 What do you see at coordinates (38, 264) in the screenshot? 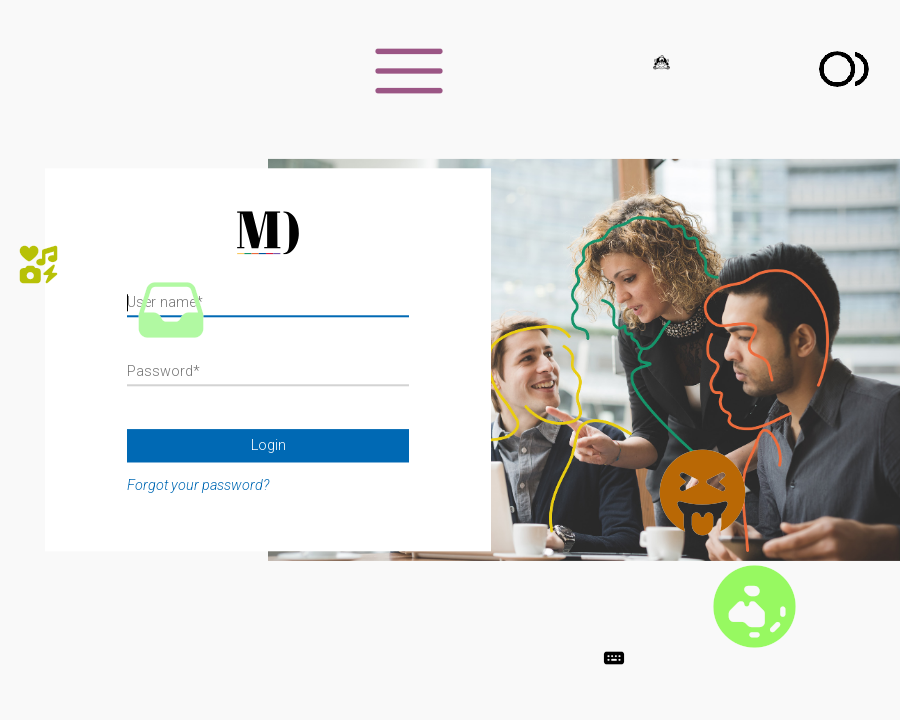
I see `access media and creative tools` at bounding box center [38, 264].